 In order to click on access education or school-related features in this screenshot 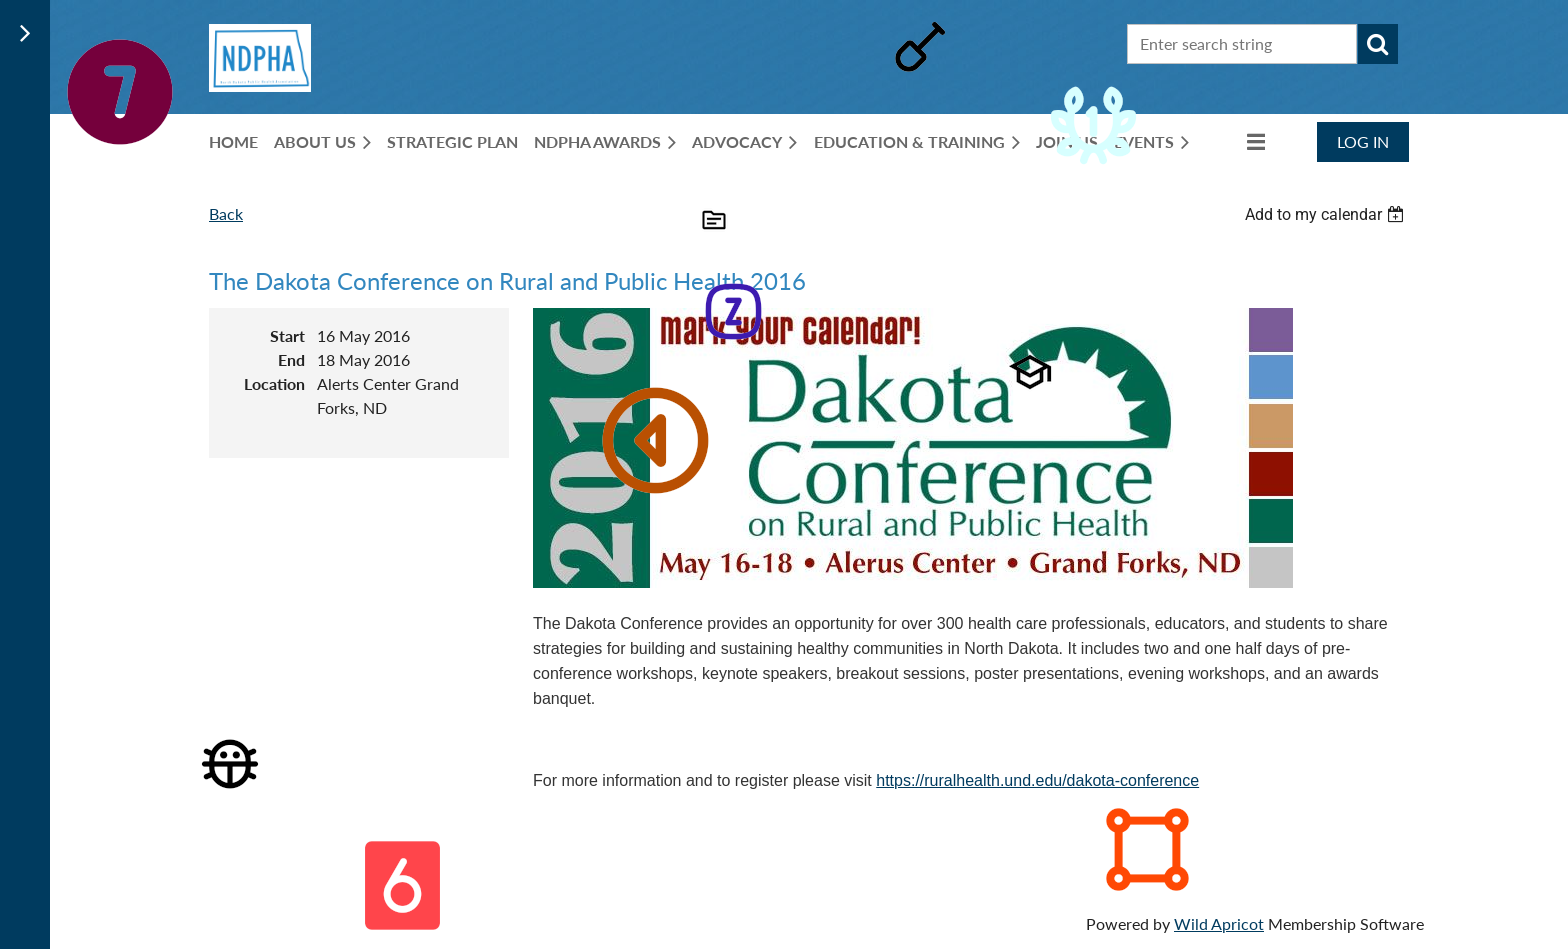, I will do `click(1030, 372)`.